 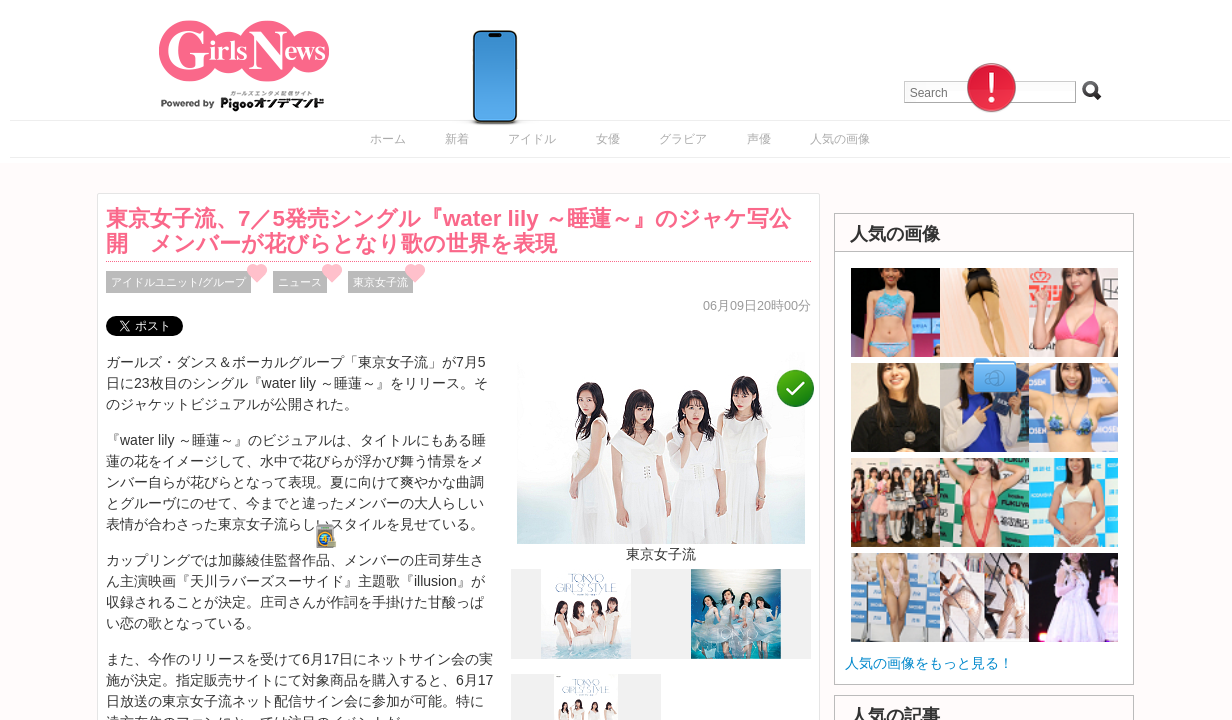 What do you see at coordinates (991, 87) in the screenshot?
I see `indicates an important alert or warning` at bounding box center [991, 87].